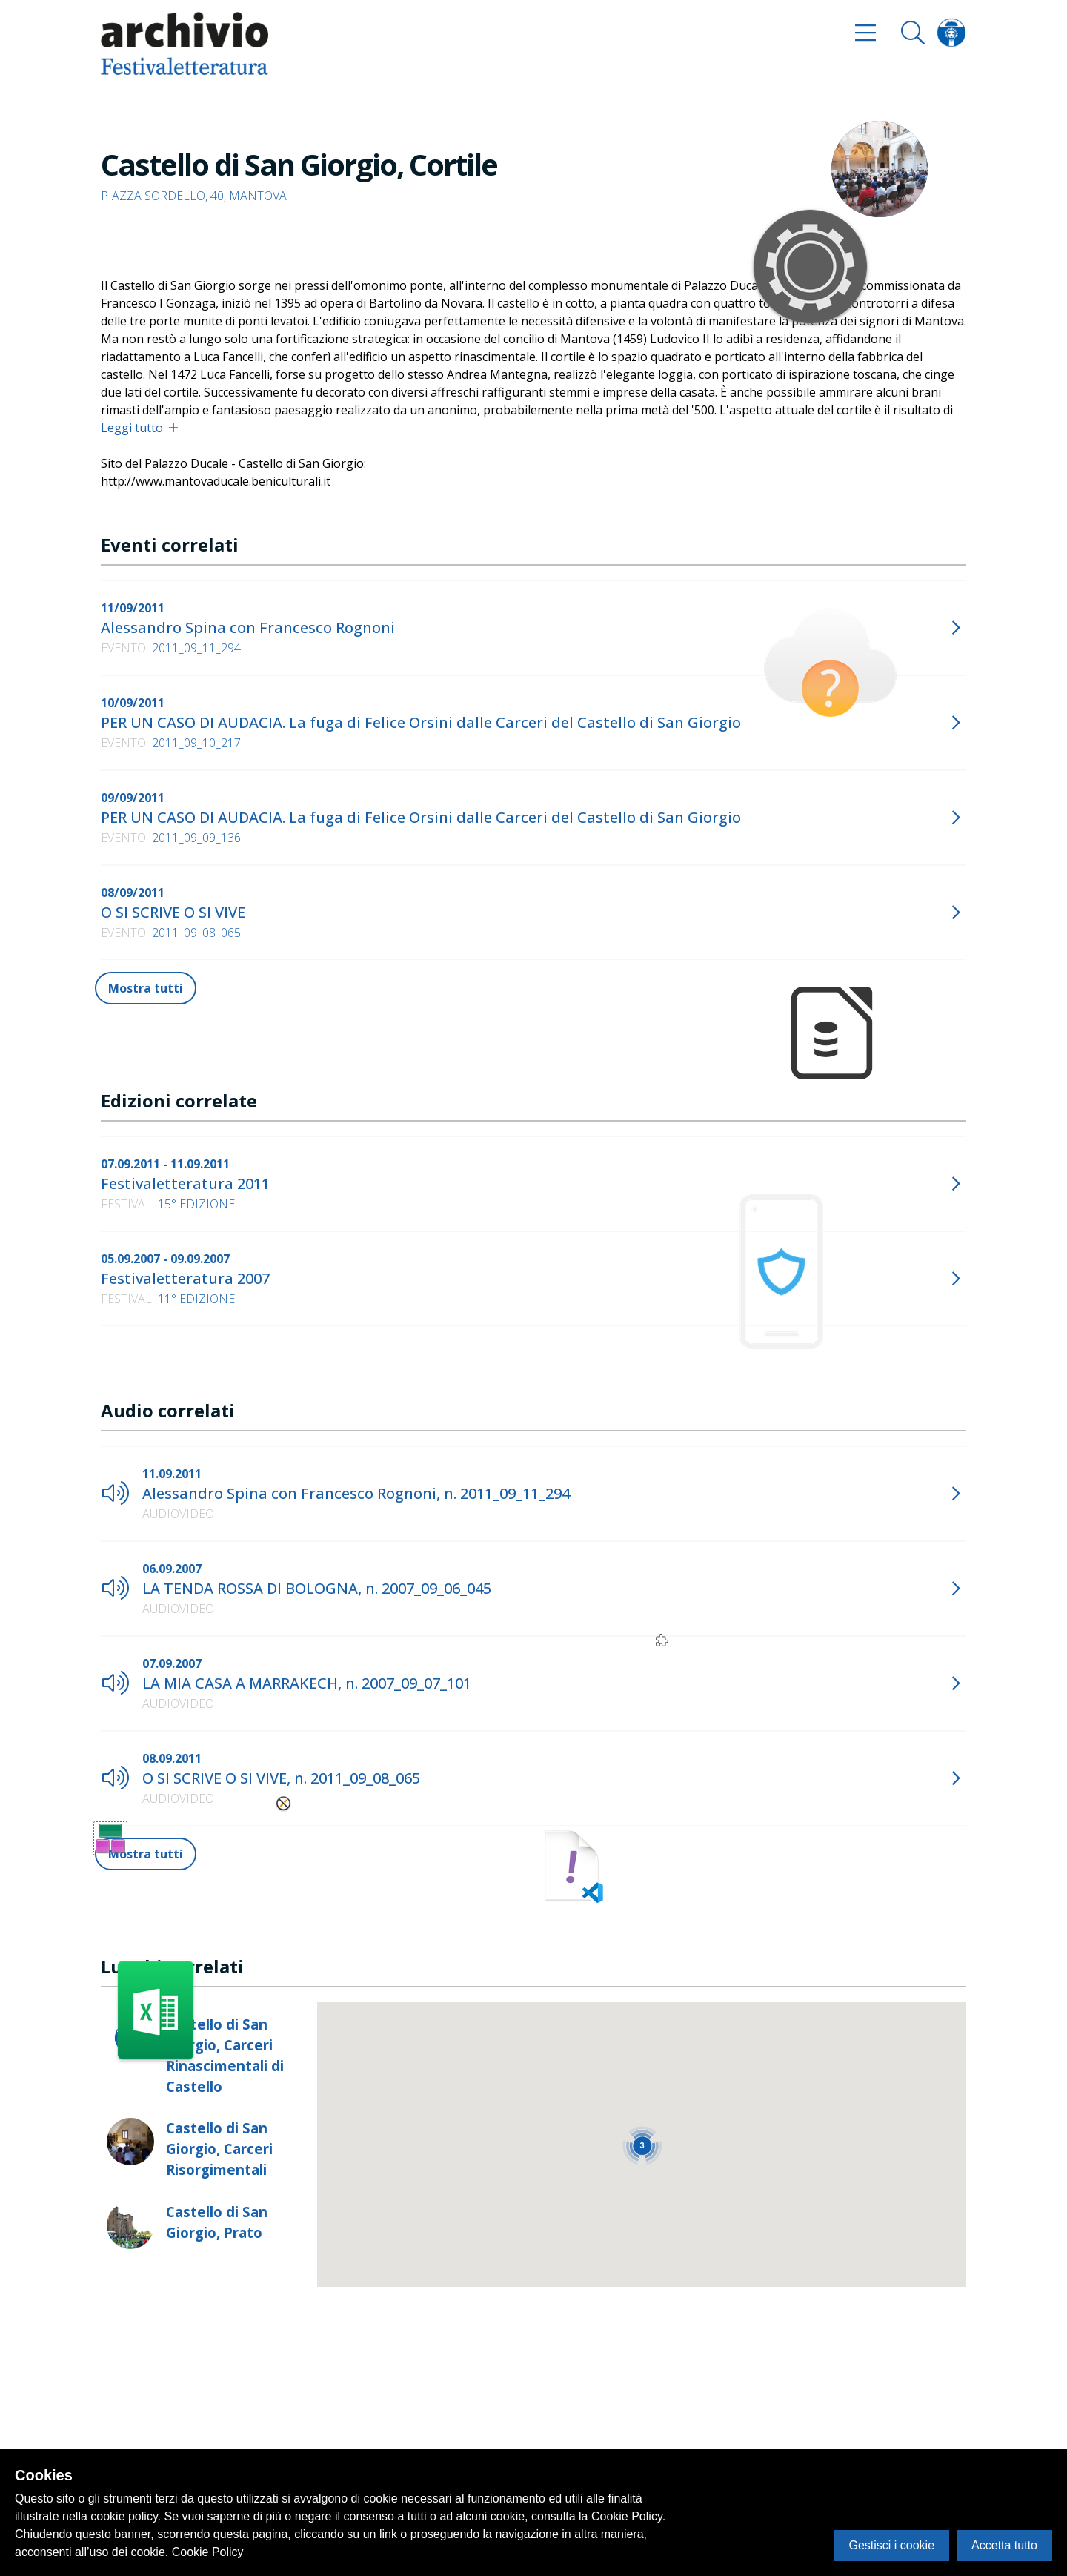  What do you see at coordinates (571, 1867) in the screenshot?
I see `yaml file type in Visual Studio Code` at bounding box center [571, 1867].